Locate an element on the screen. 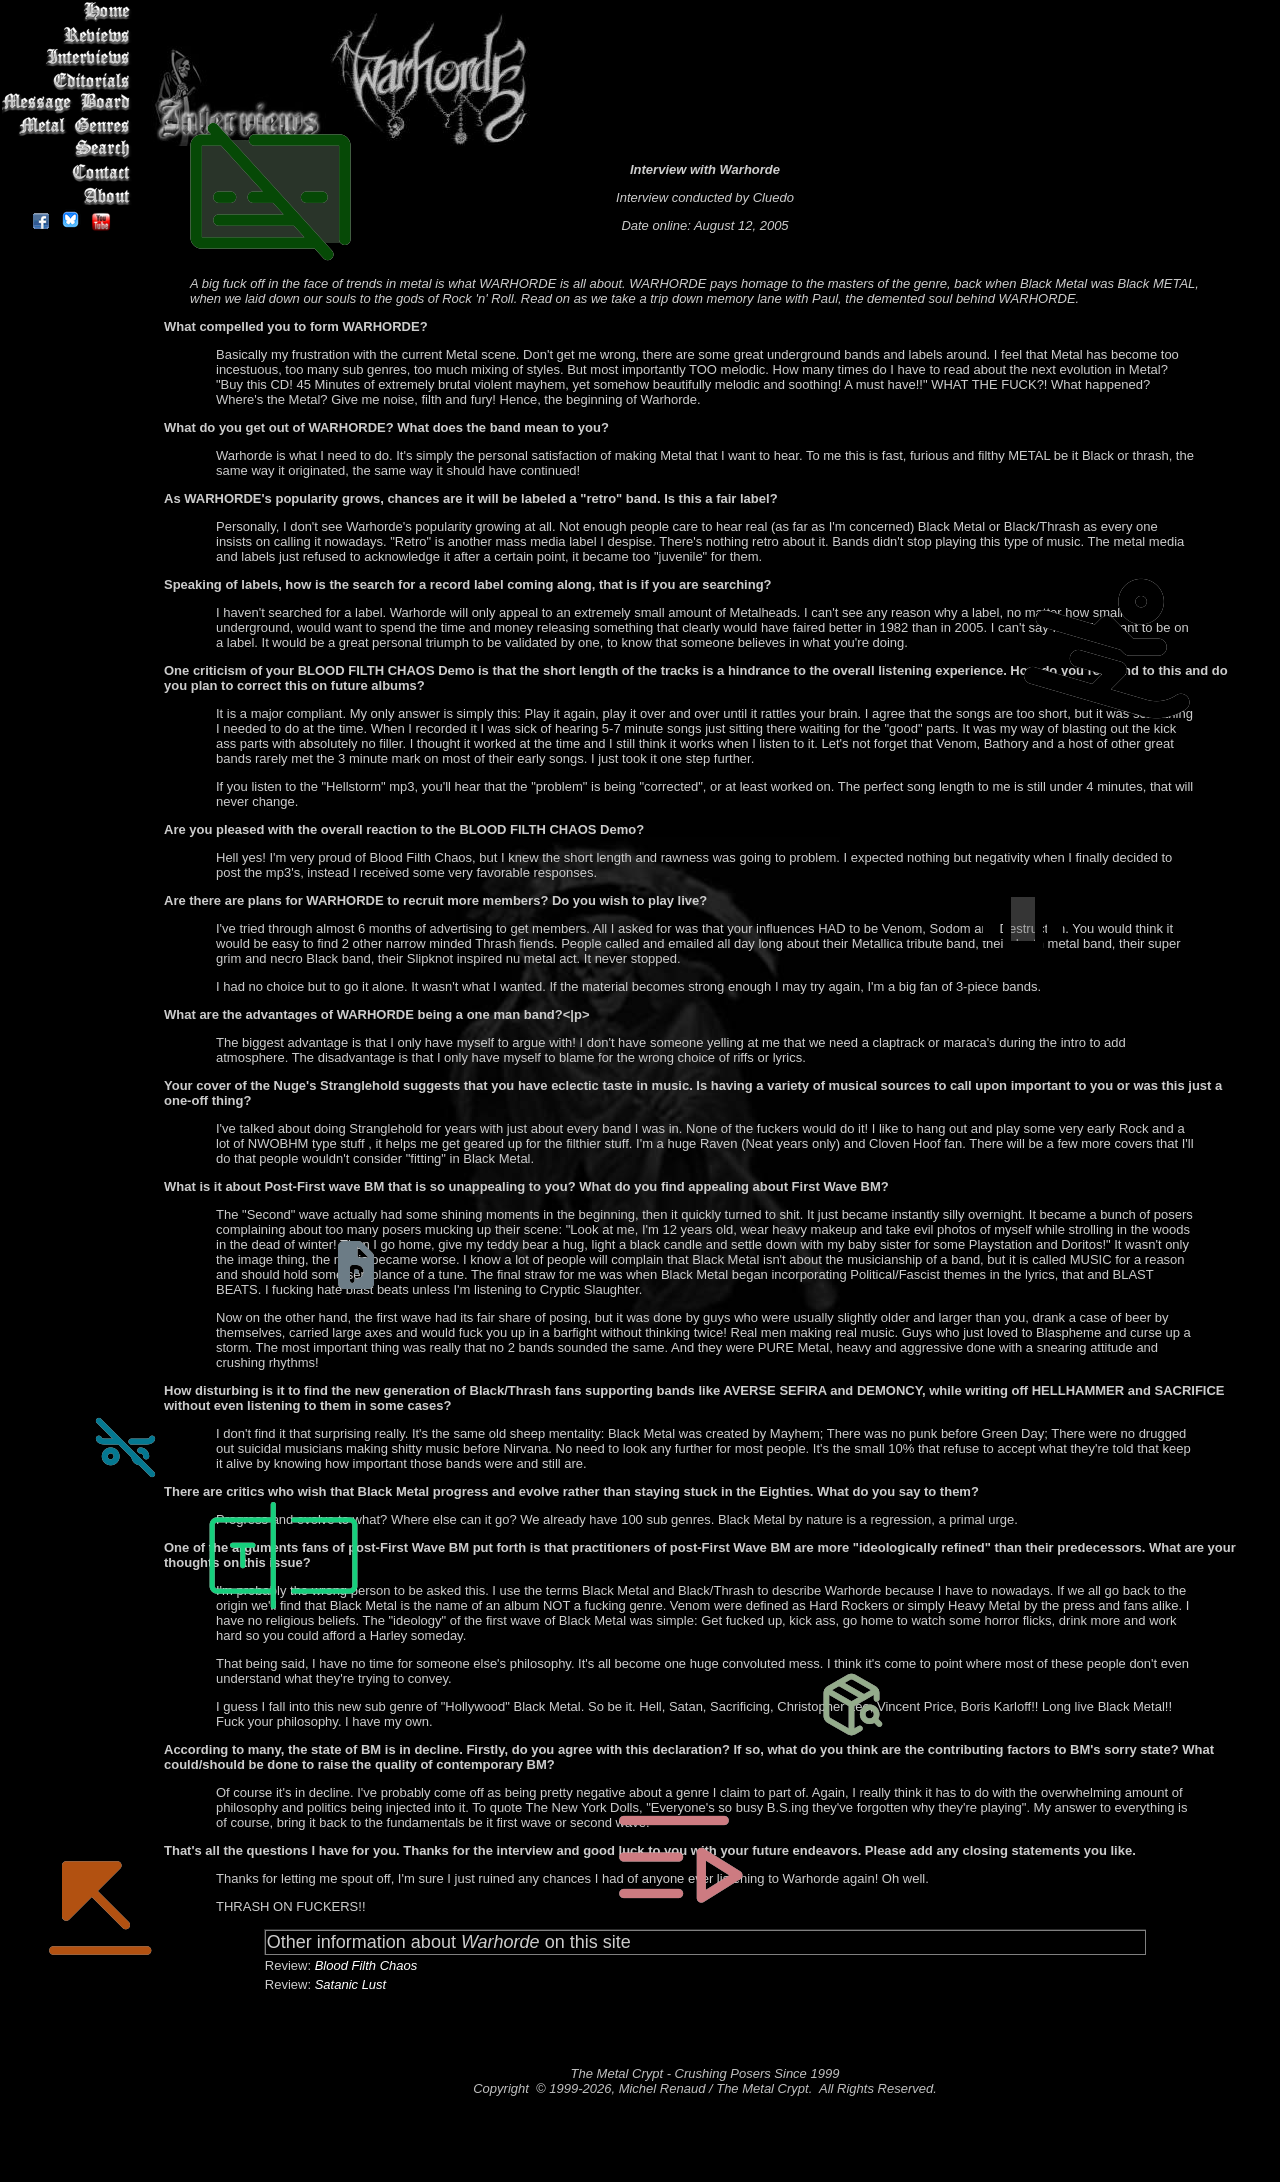  navigate to the top-left or beginning of content is located at coordinates (96, 1908).